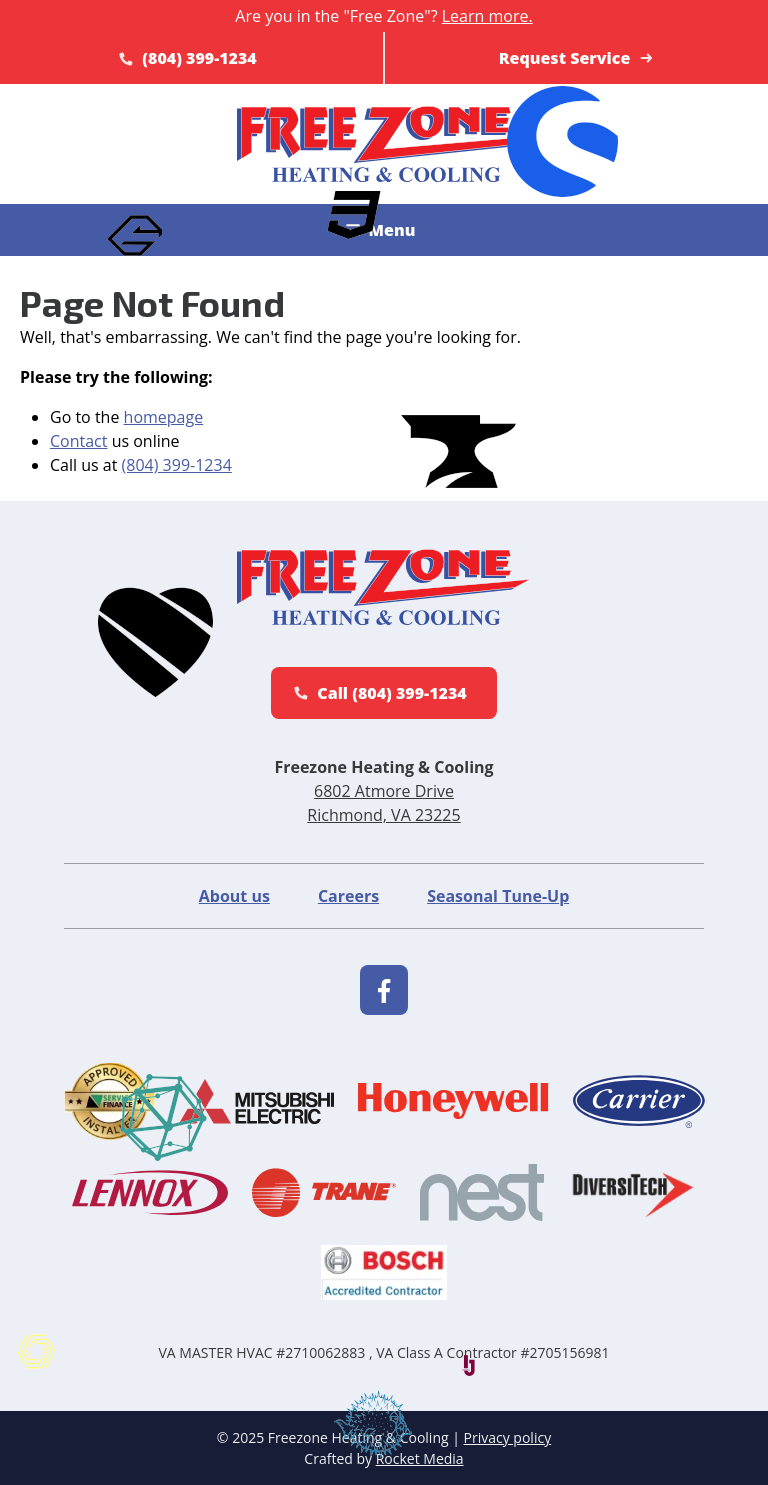 The height and width of the screenshot is (1485, 768). I want to click on open the Southwest Airlines app, so click(155, 642).